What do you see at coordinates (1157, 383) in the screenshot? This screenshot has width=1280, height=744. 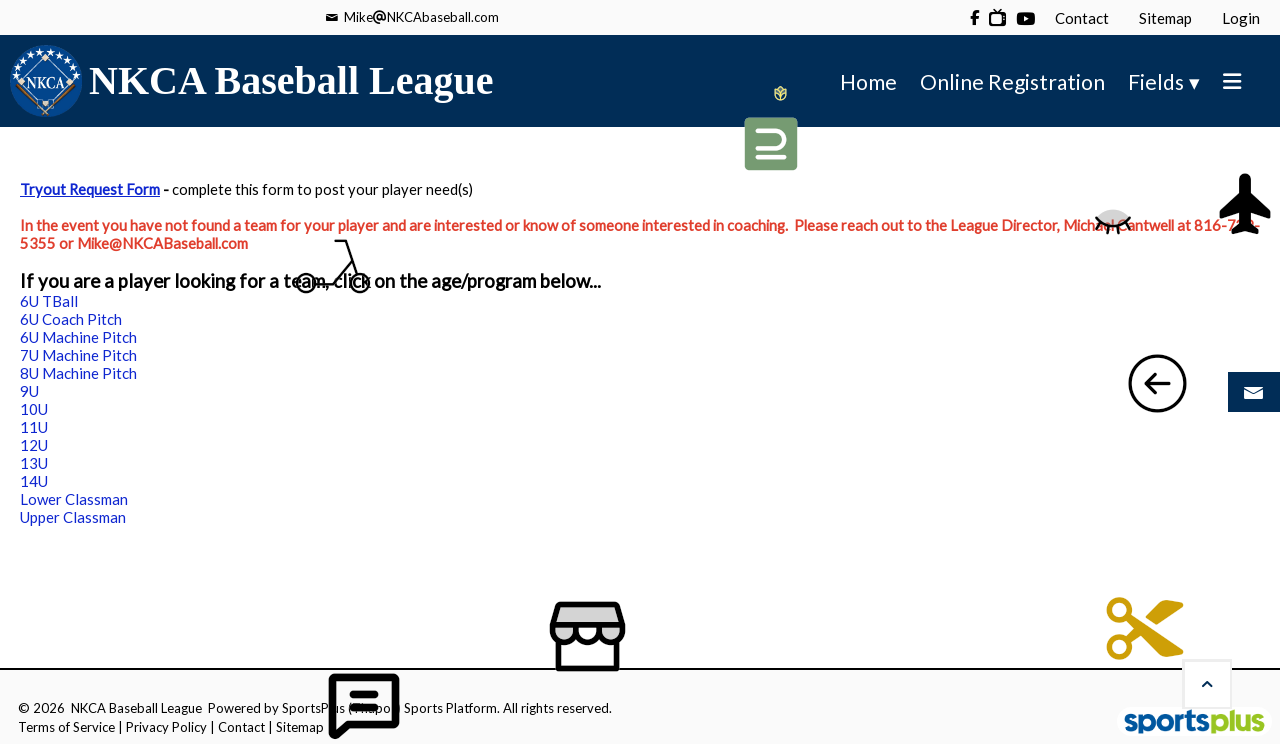 I see `go back to the previous screen` at bounding box center [1157, 383].